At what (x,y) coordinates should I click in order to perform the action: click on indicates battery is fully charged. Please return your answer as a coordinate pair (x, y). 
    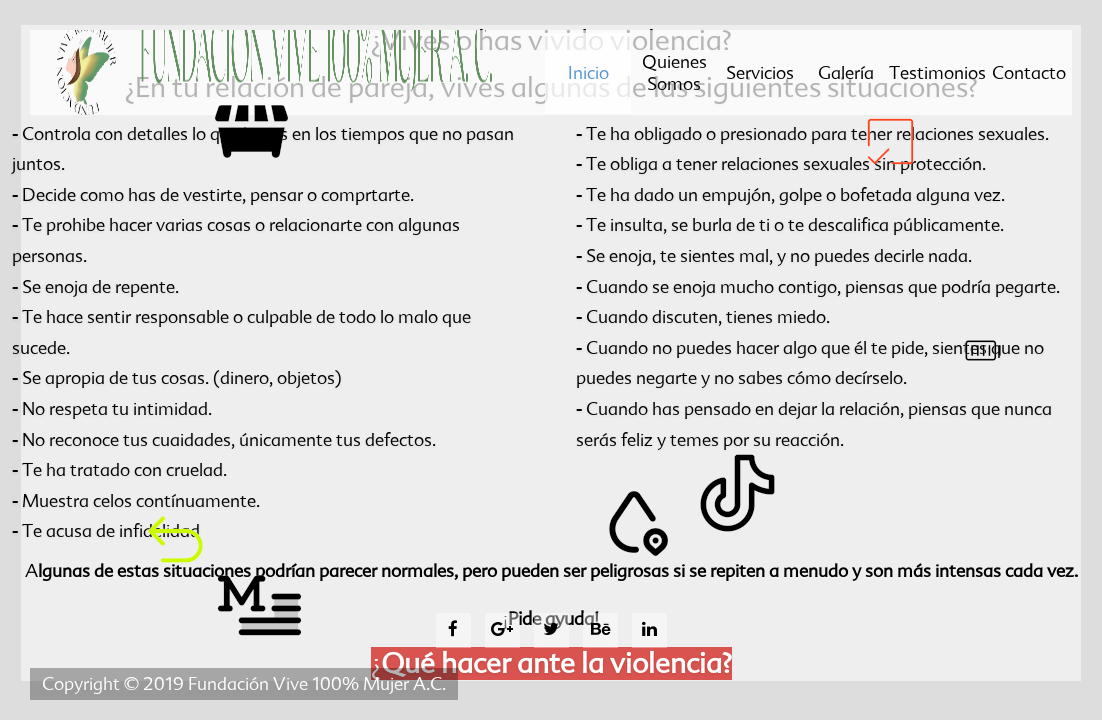
    Looking at the image, I should click on (982, 350).